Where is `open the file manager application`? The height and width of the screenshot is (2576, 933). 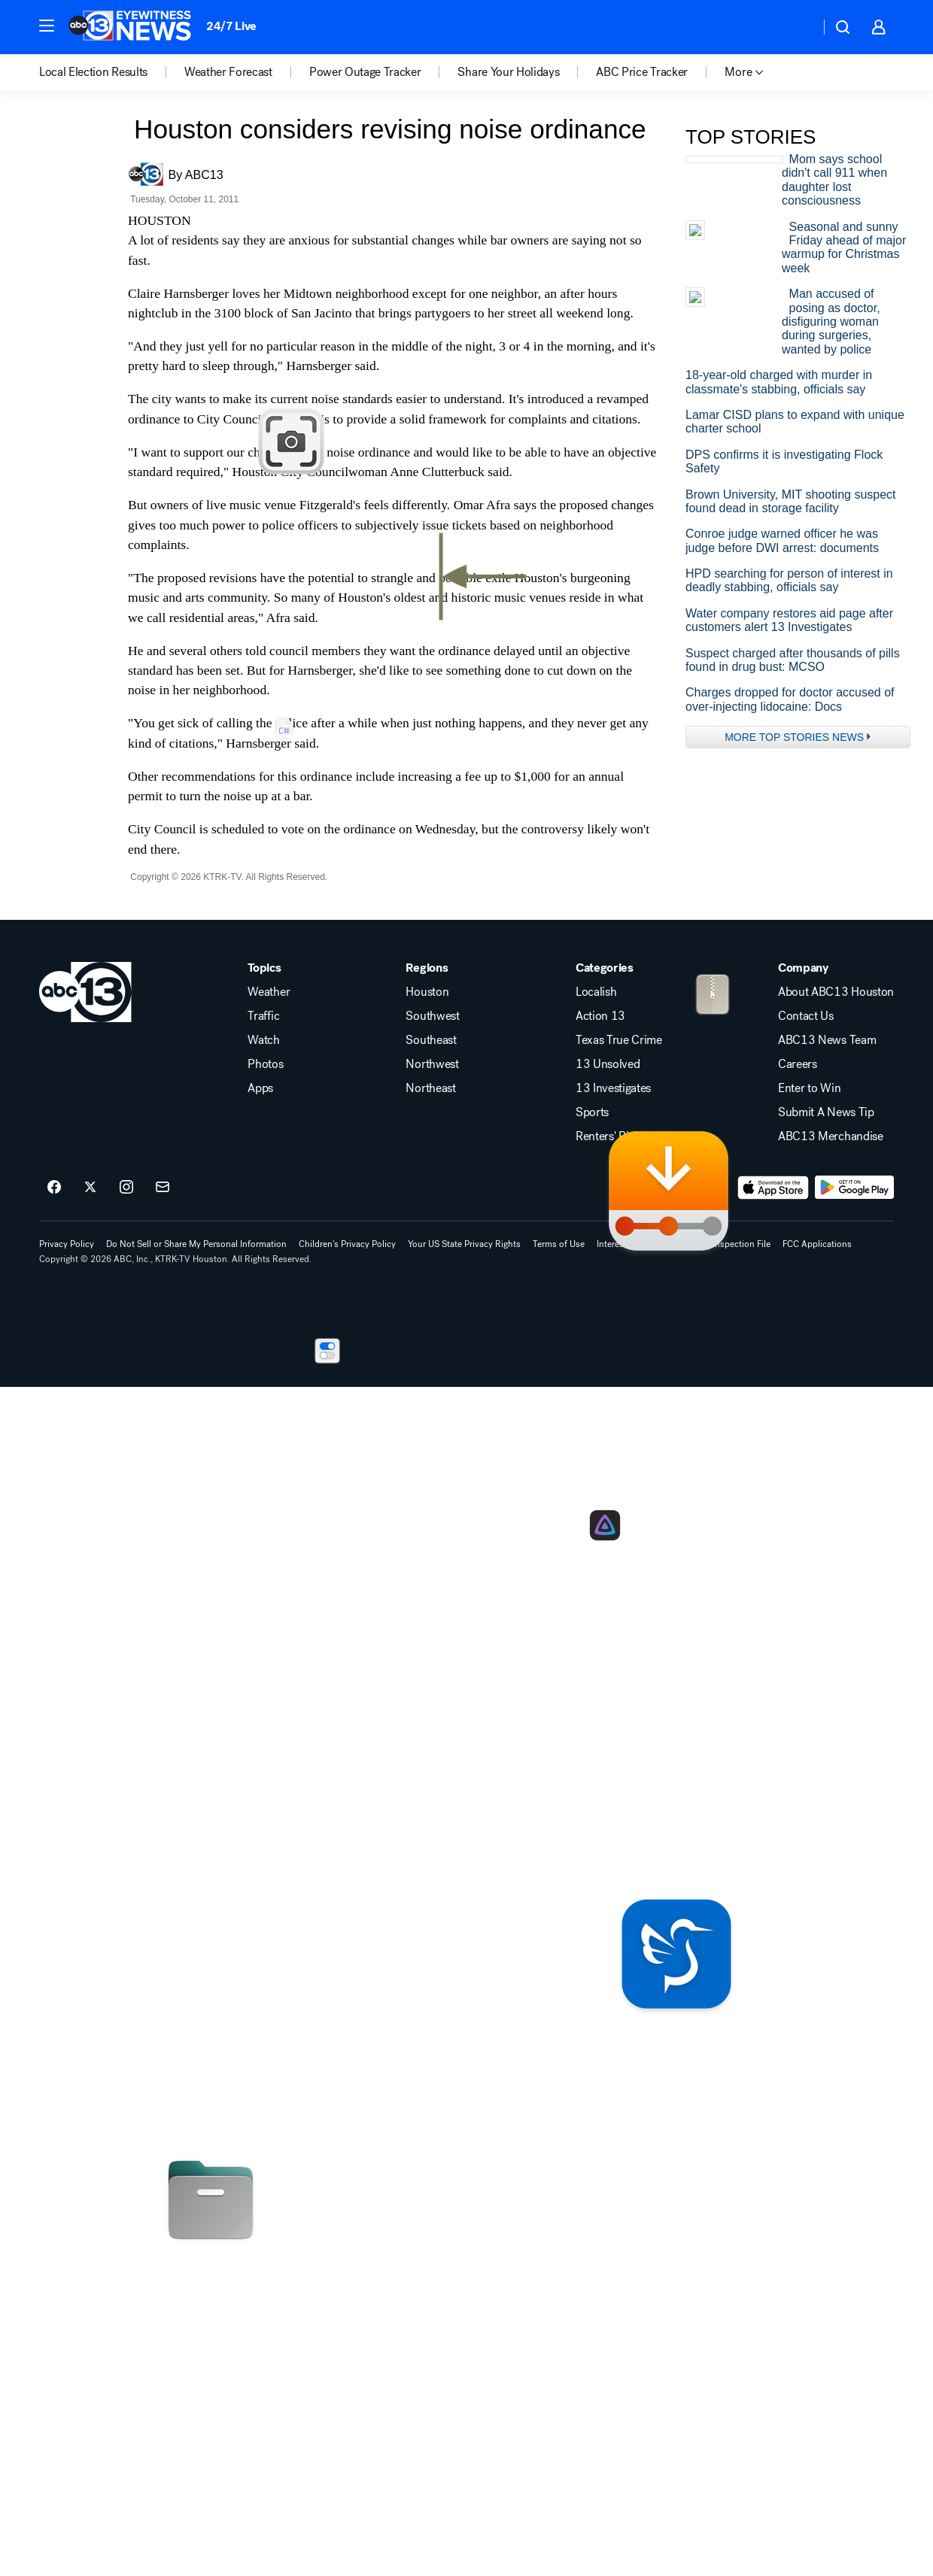 open the file manager application is located at coordinates (211, 2200).